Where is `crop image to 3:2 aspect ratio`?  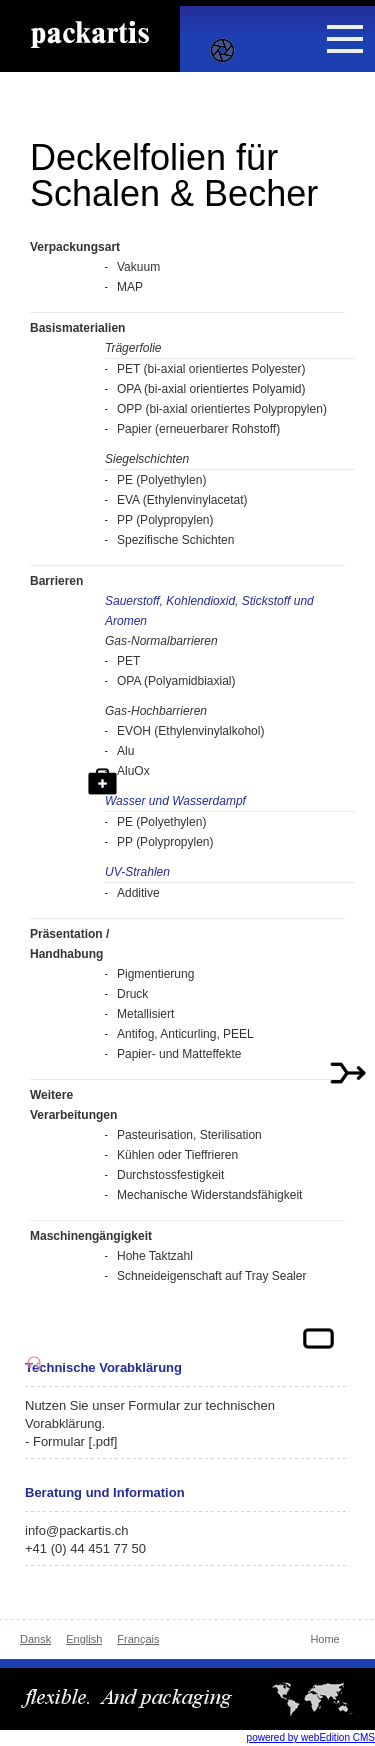 crop image to 3:2 aspect ratio is located at coordinates (318, 1338).